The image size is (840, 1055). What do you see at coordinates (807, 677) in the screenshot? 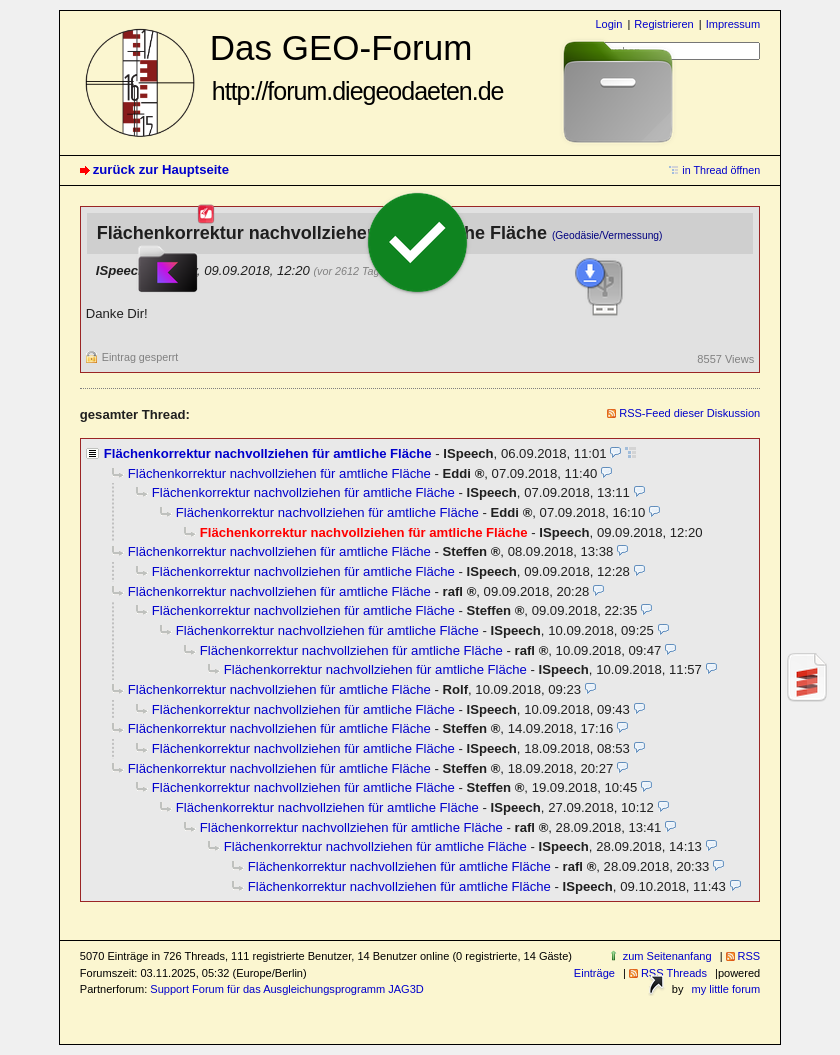
I see `a scala programming language source file` at bounding box center [807, 677].